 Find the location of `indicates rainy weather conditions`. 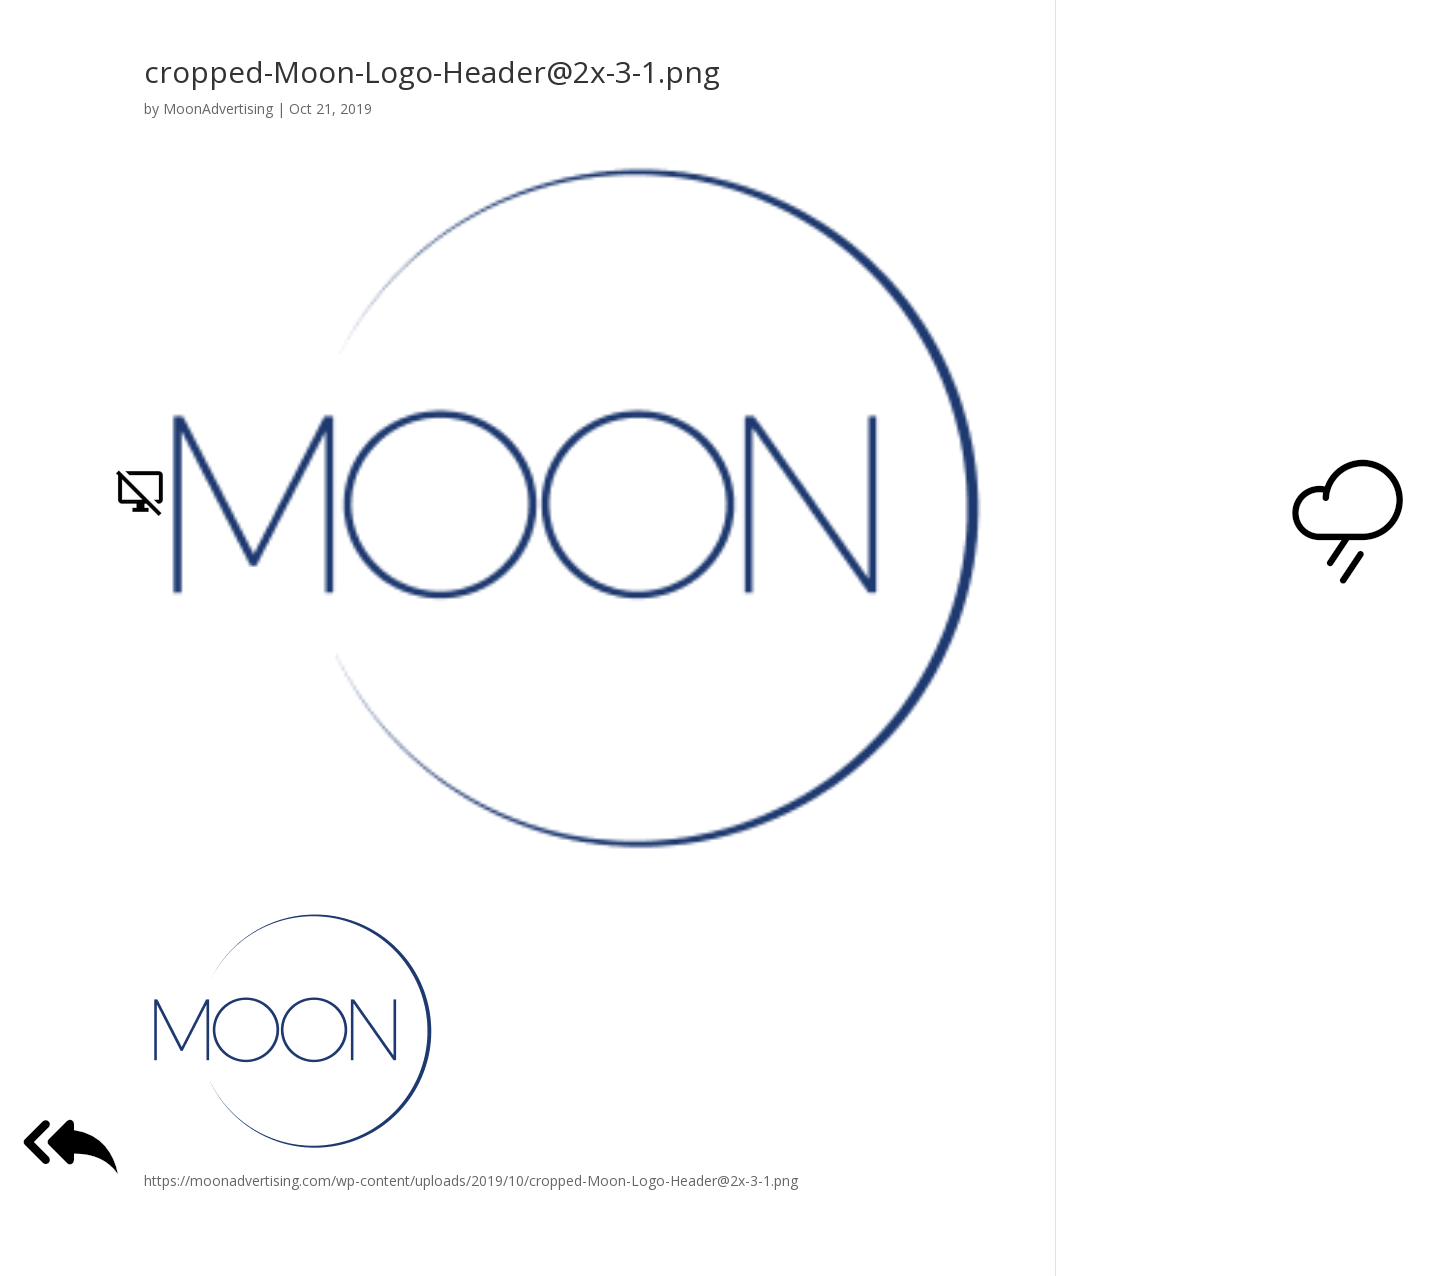

indicates rainy weather conditions is located at coordinates (1347, 519).